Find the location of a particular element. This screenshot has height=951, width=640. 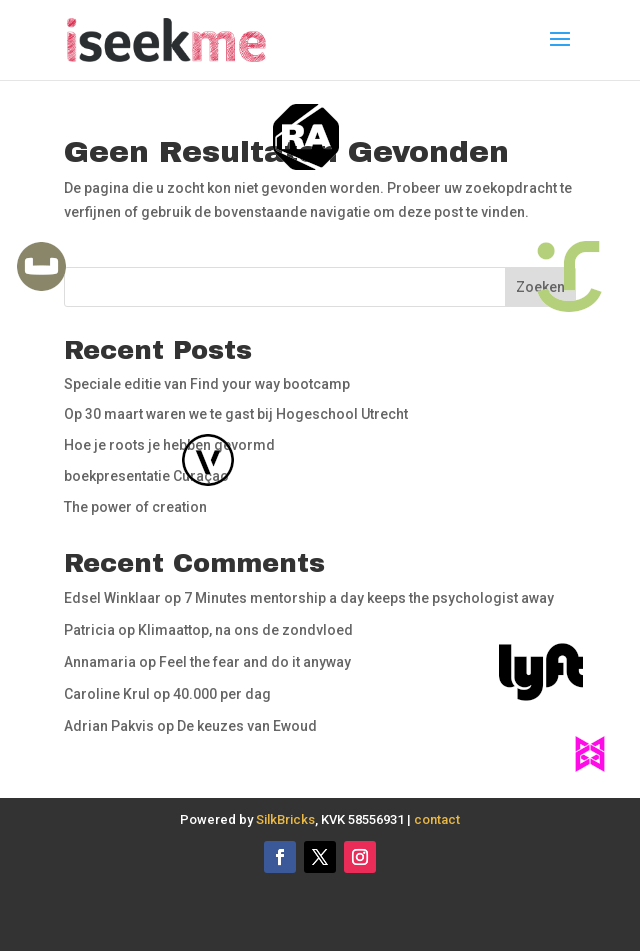

open the lyft app is located at coordinates (541, 672).